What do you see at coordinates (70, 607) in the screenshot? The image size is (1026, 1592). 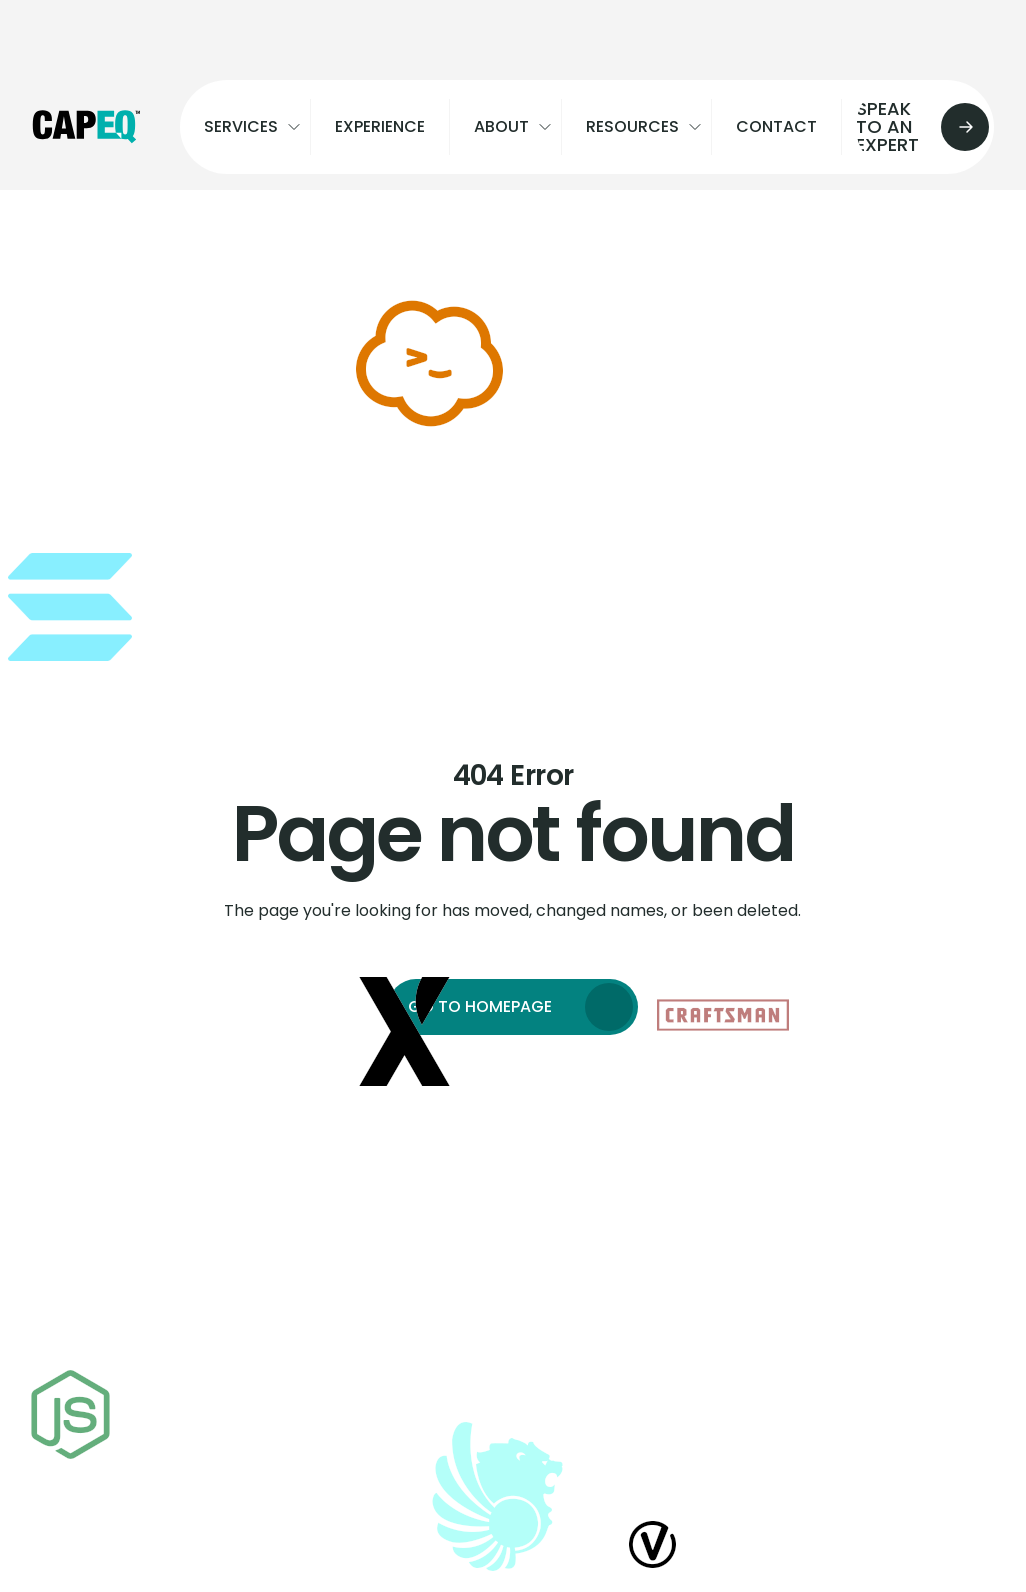 I see `solana blockchain platform logo` at bounding box center [70, 607].